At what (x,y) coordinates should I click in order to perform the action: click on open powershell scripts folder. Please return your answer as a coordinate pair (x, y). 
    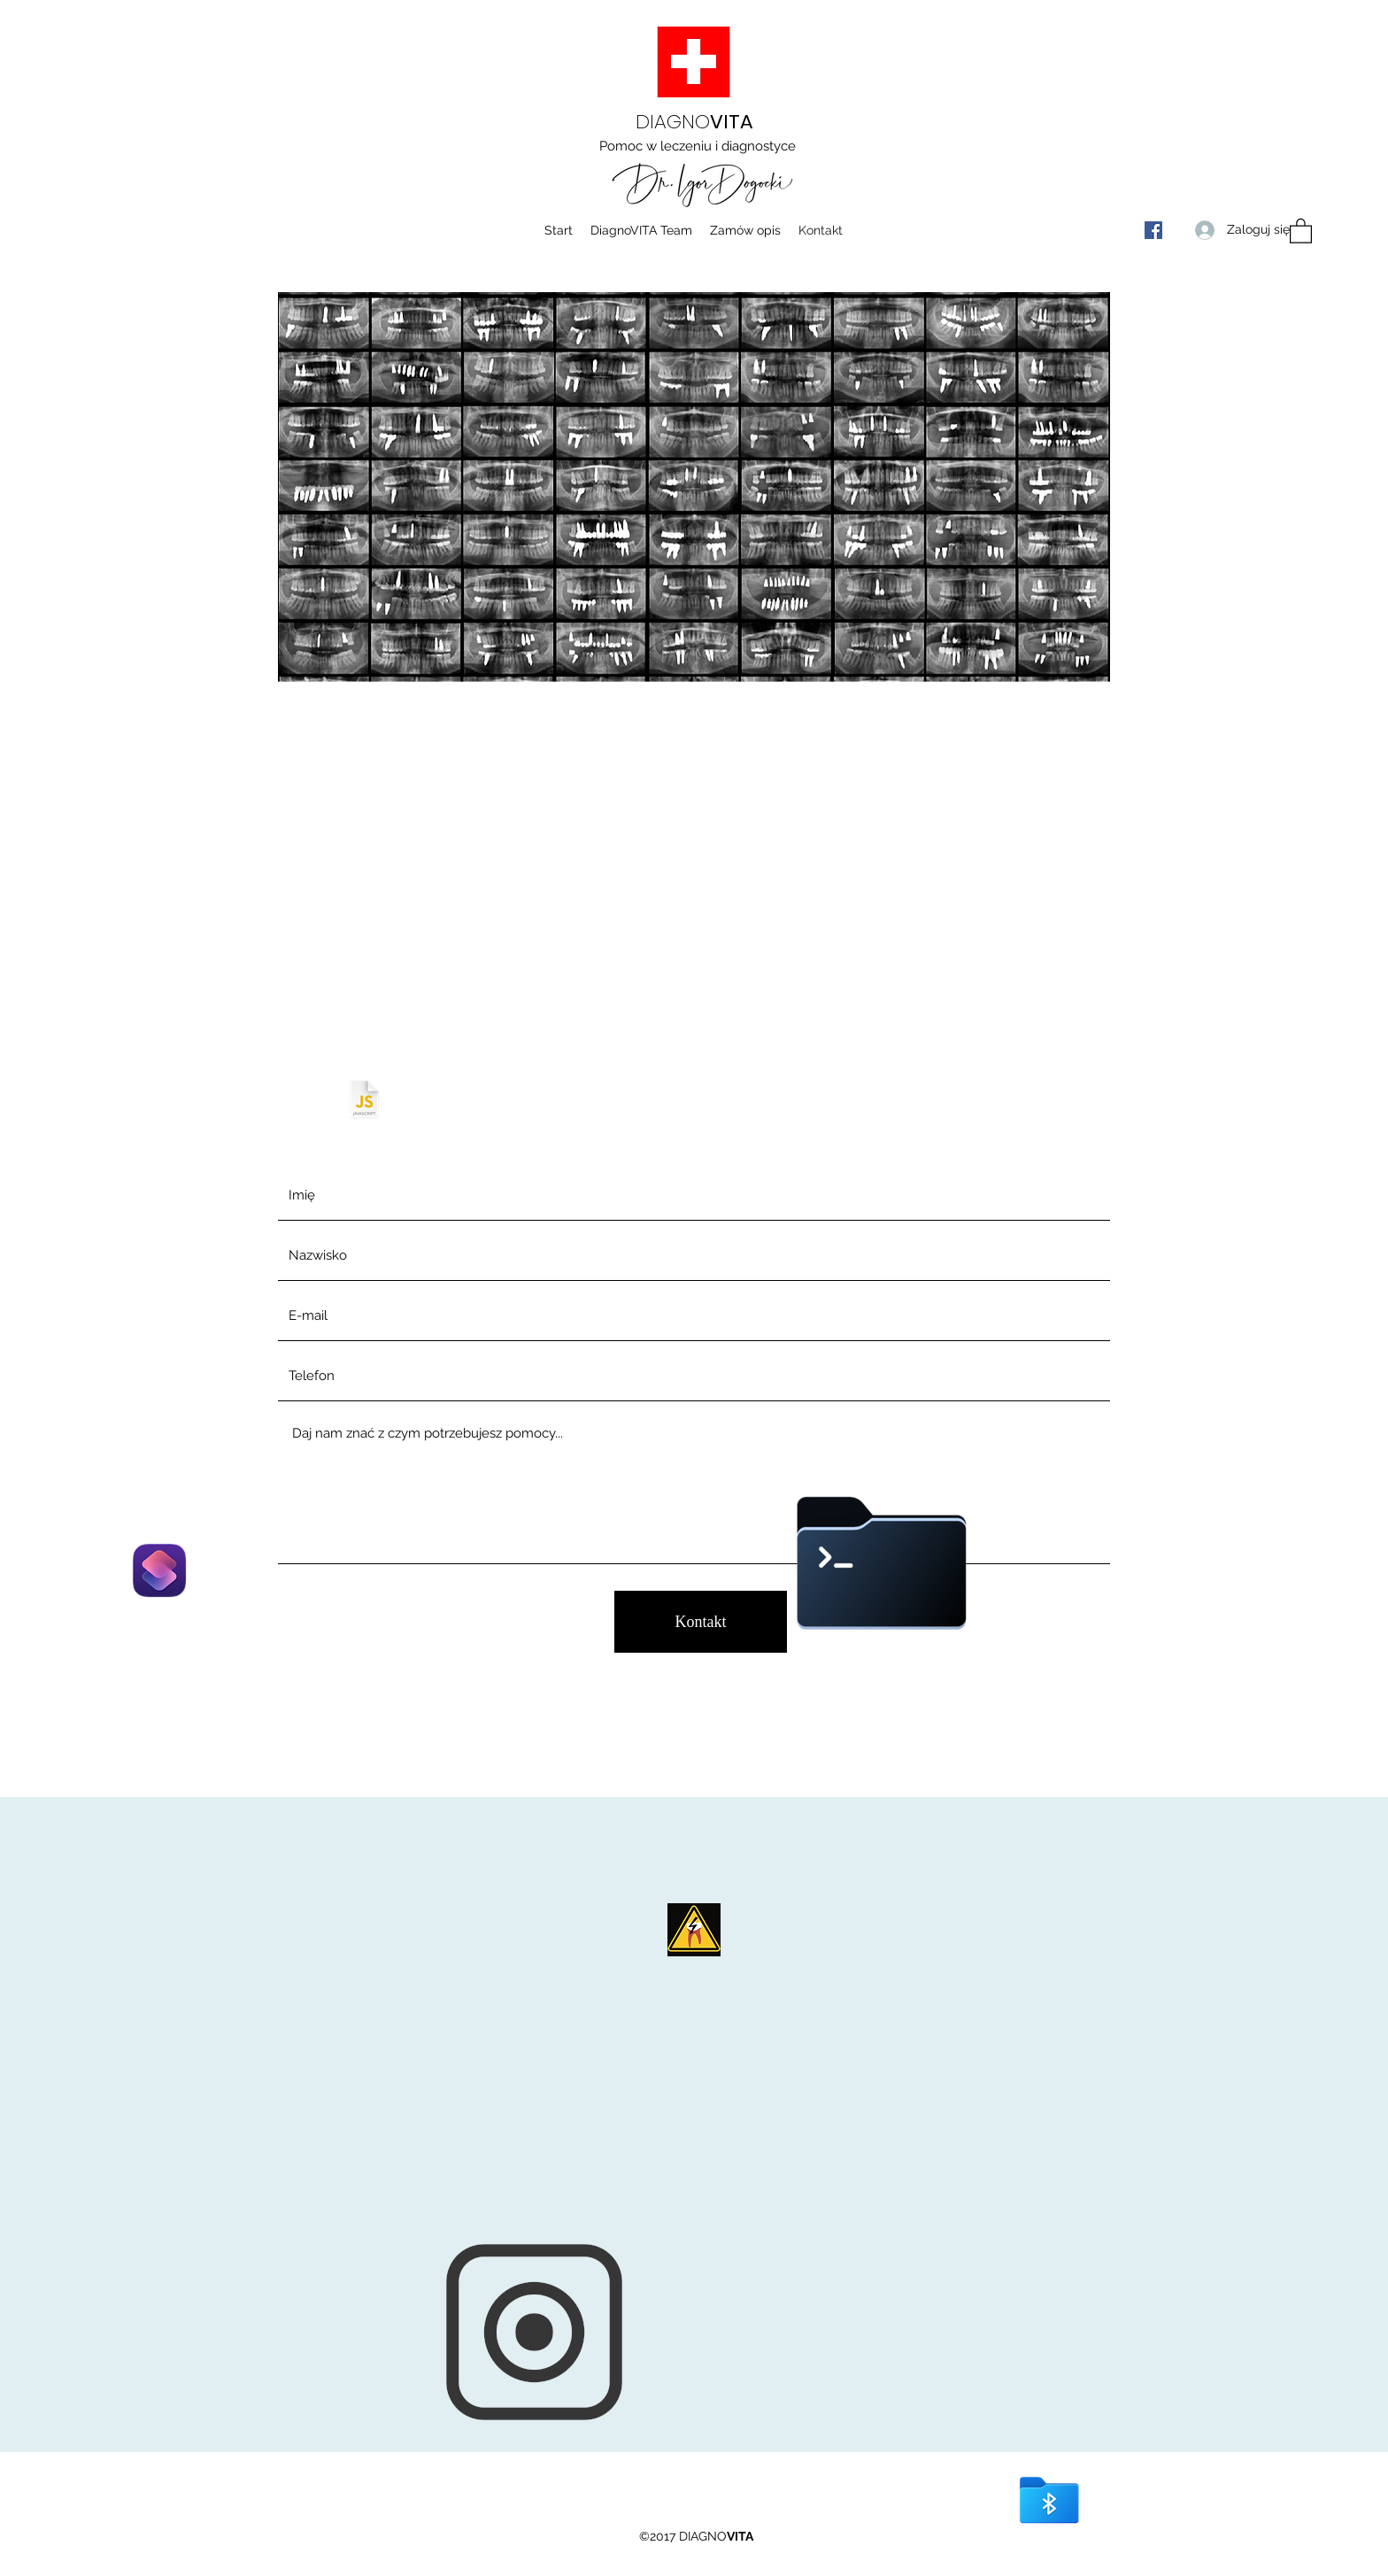
    Looking at the image, I should click on (881, 1568).